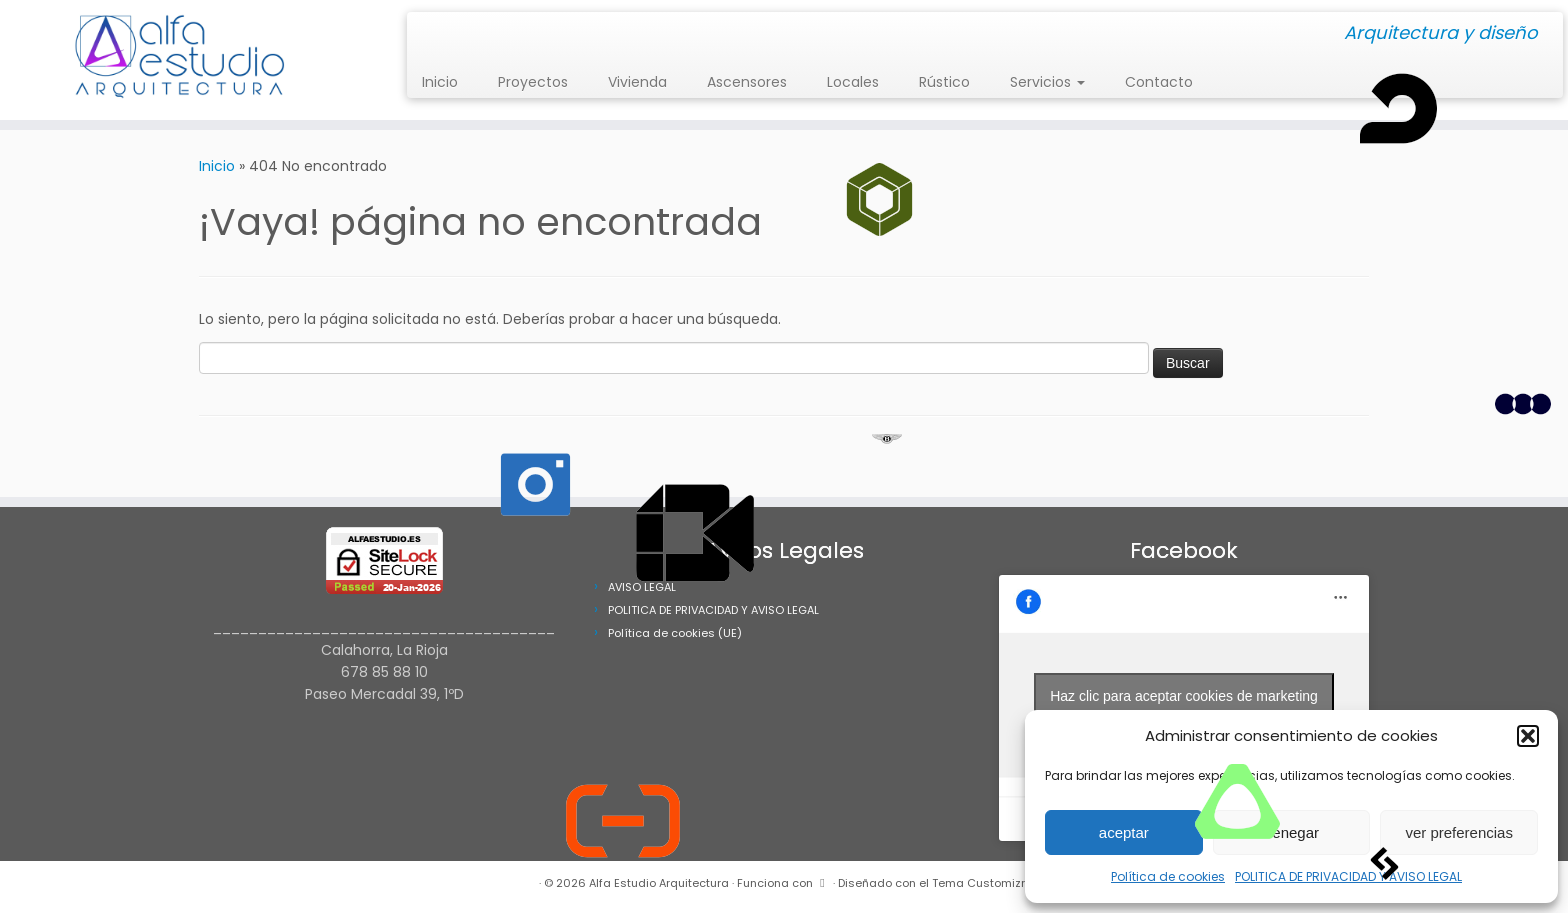  I want to click on join a Google Meet video call, so click(695, 533).